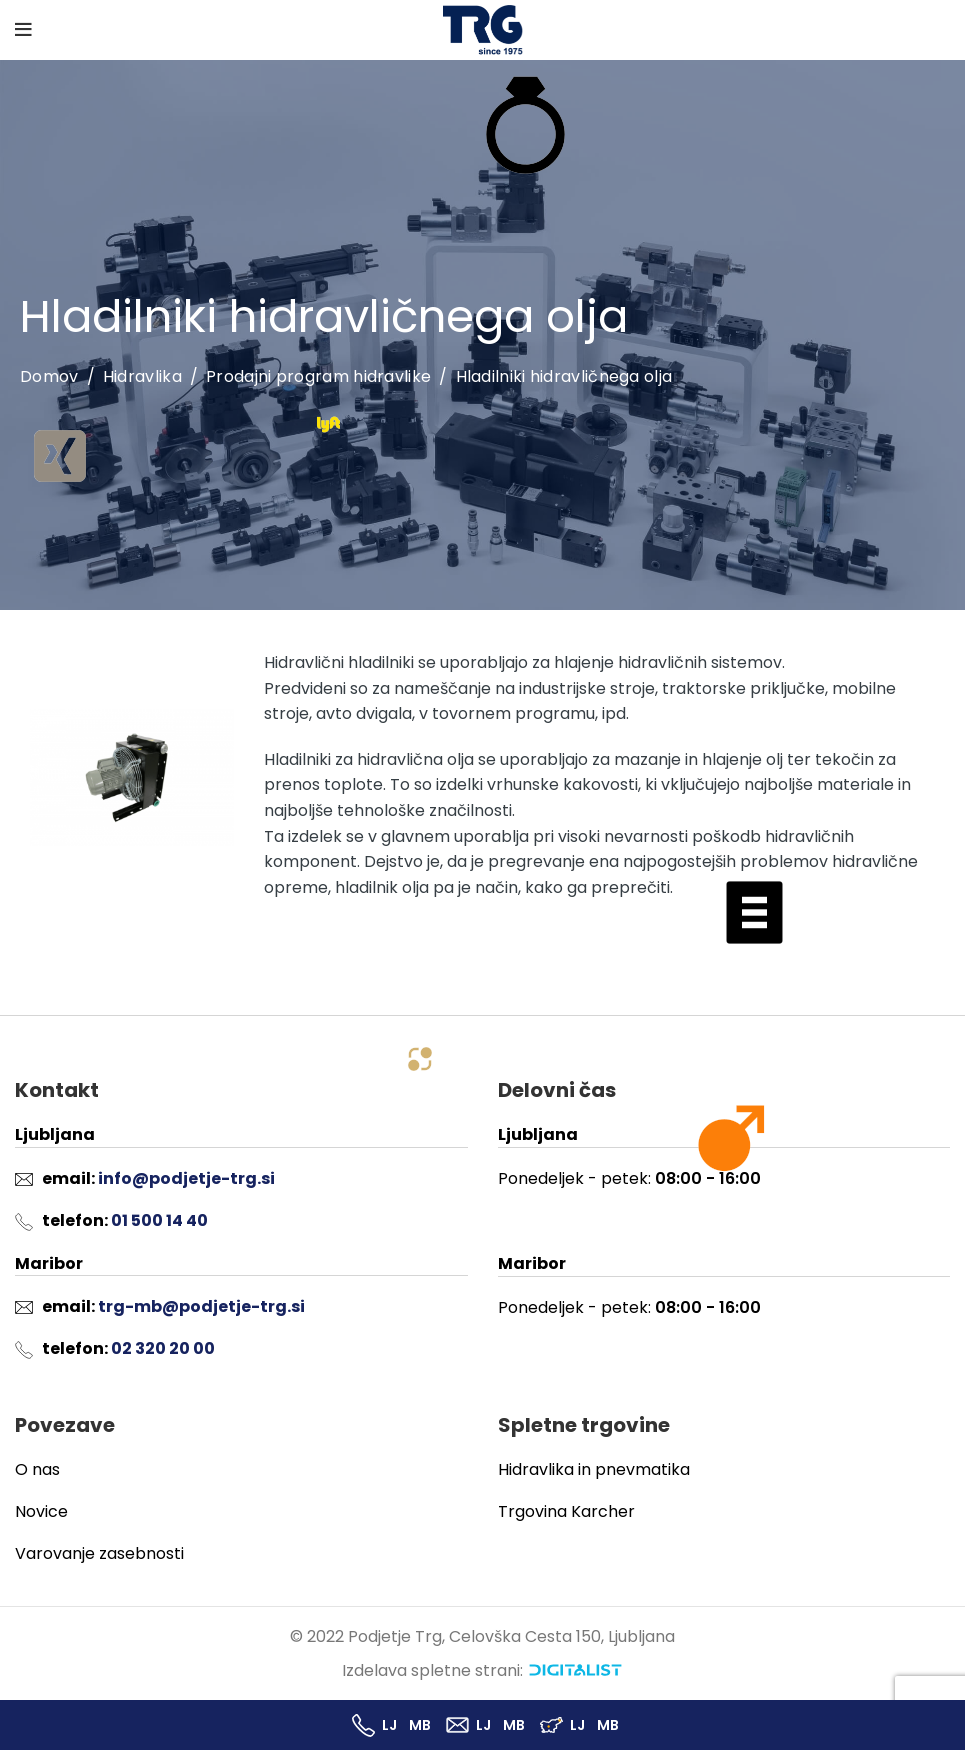  I want to click on open the lyft app, so click(328, 424).